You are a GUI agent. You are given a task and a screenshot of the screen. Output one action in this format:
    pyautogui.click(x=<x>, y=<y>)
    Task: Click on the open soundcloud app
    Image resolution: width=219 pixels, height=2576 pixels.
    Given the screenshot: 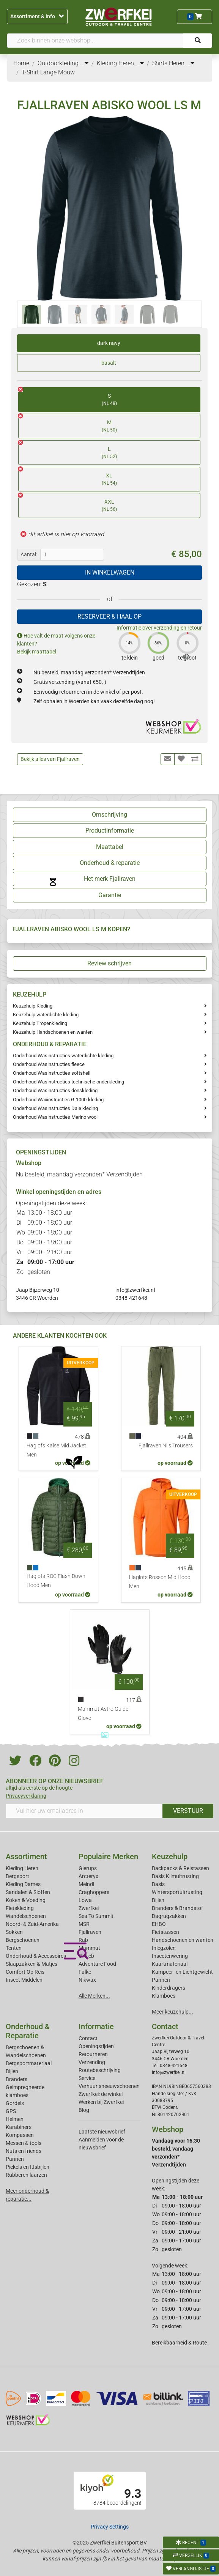 What is the action you would take?
    pyautogui.click(x=186, y=657)
    